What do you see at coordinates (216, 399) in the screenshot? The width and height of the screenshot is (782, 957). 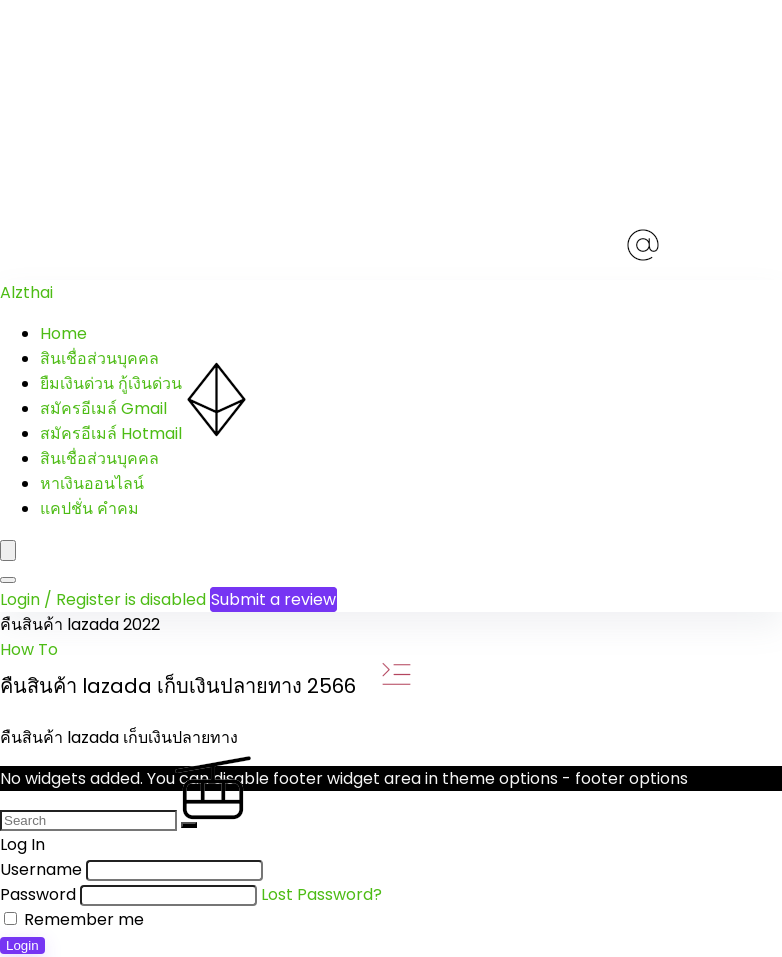 I see `view ethereum balance or wallet` at bounding box center [216, 399].